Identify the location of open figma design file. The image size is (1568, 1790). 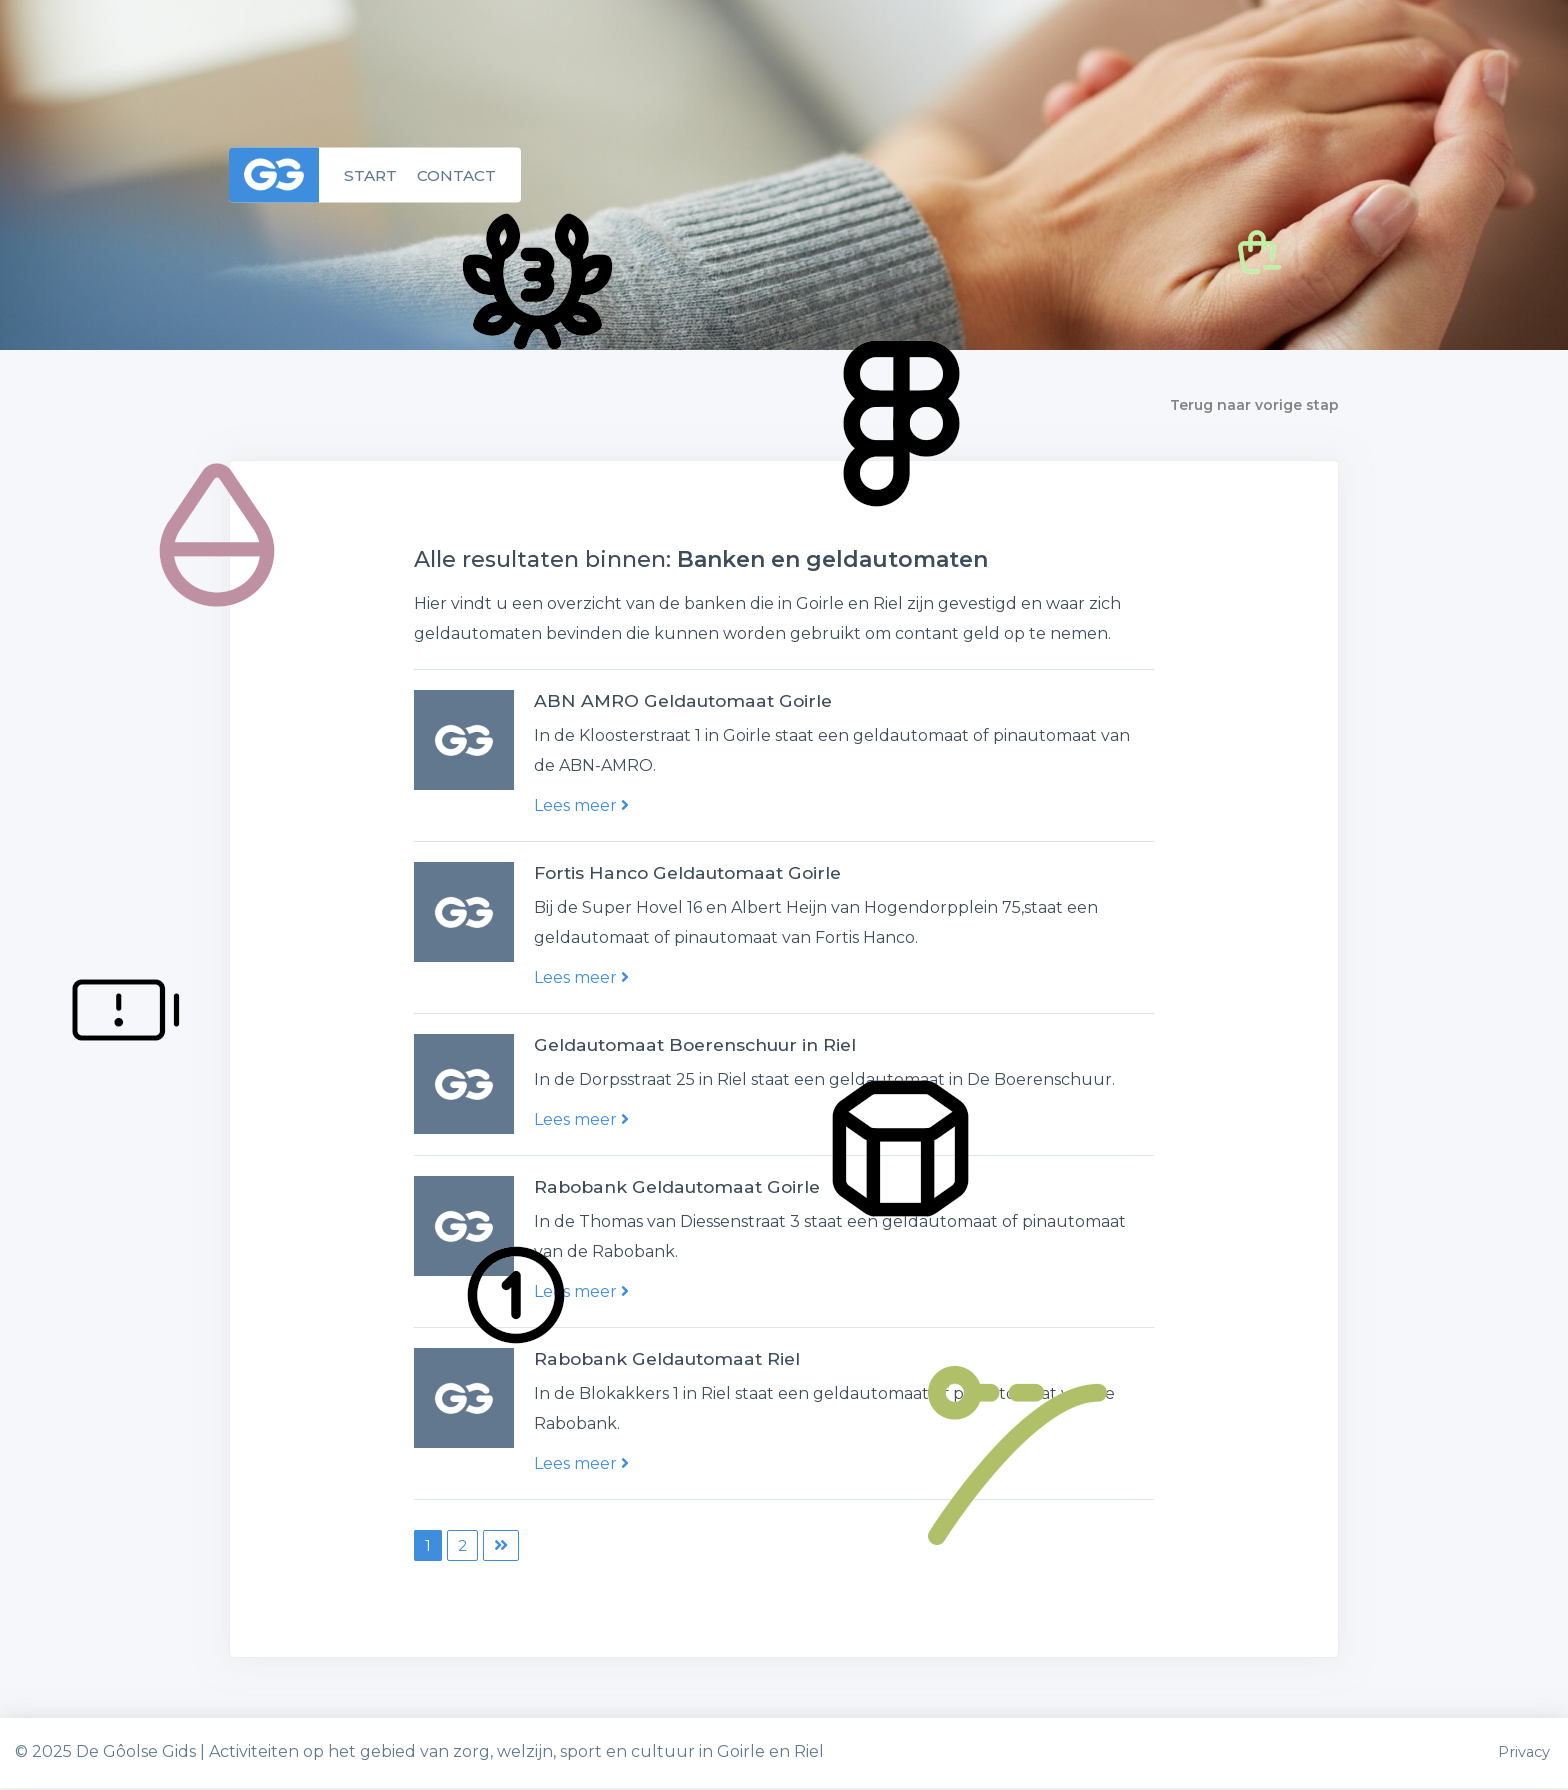
(901, 423).